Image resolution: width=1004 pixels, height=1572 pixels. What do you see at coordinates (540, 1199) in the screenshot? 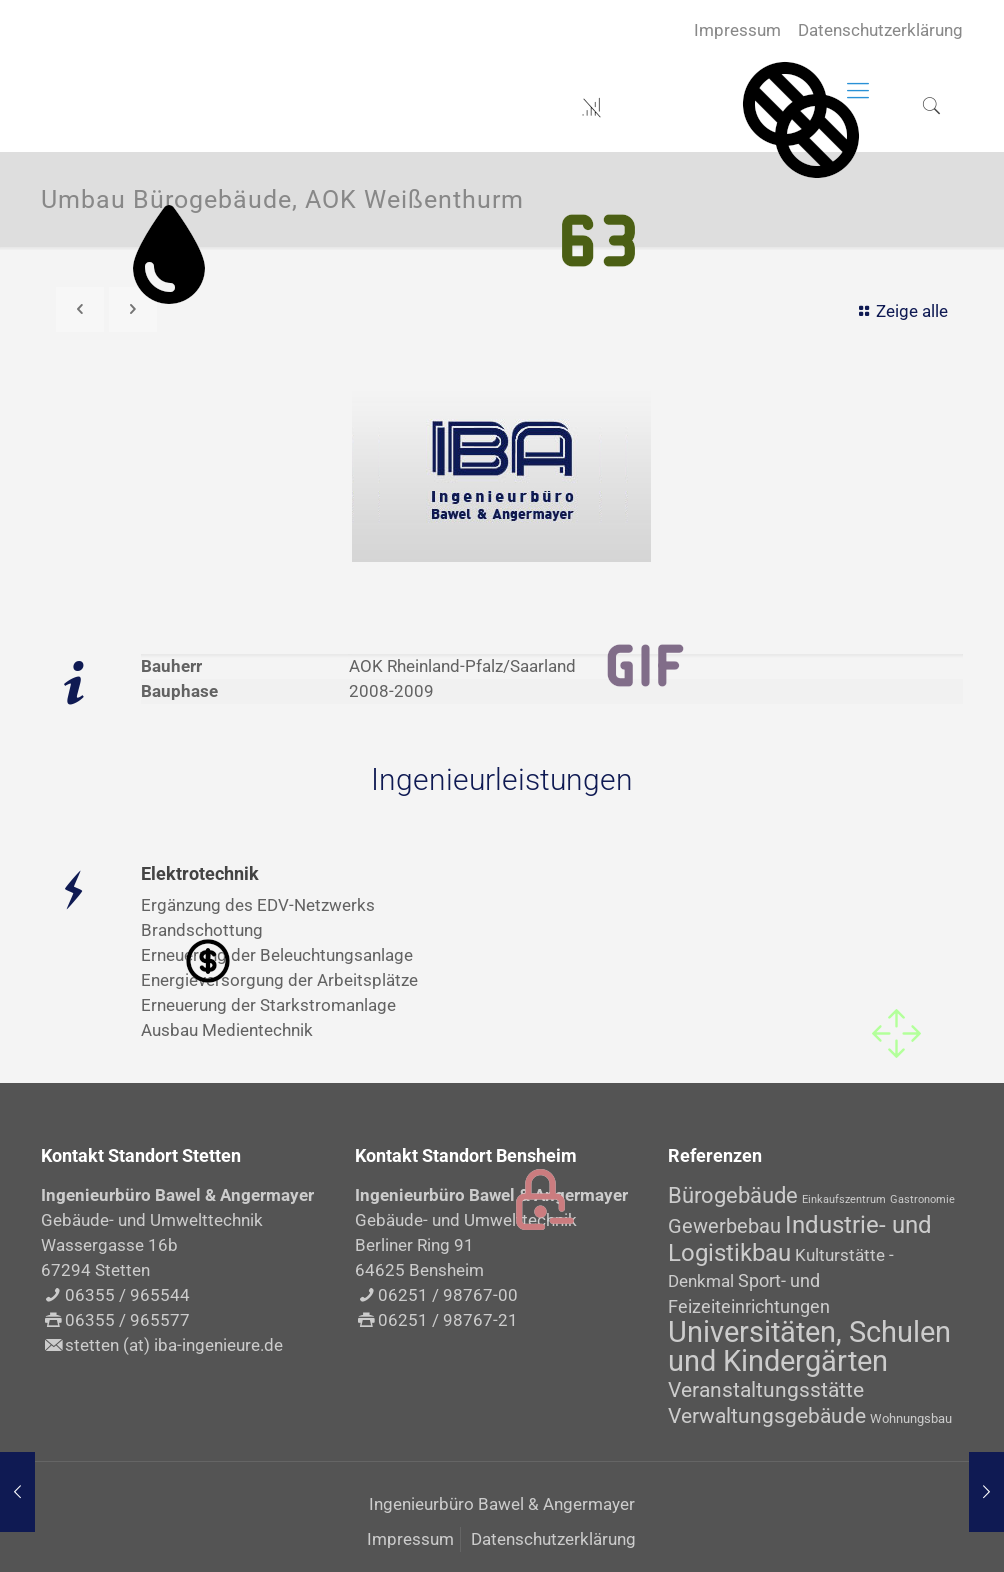
I see `remove a security restriction` at bounding box center [540, 1199].